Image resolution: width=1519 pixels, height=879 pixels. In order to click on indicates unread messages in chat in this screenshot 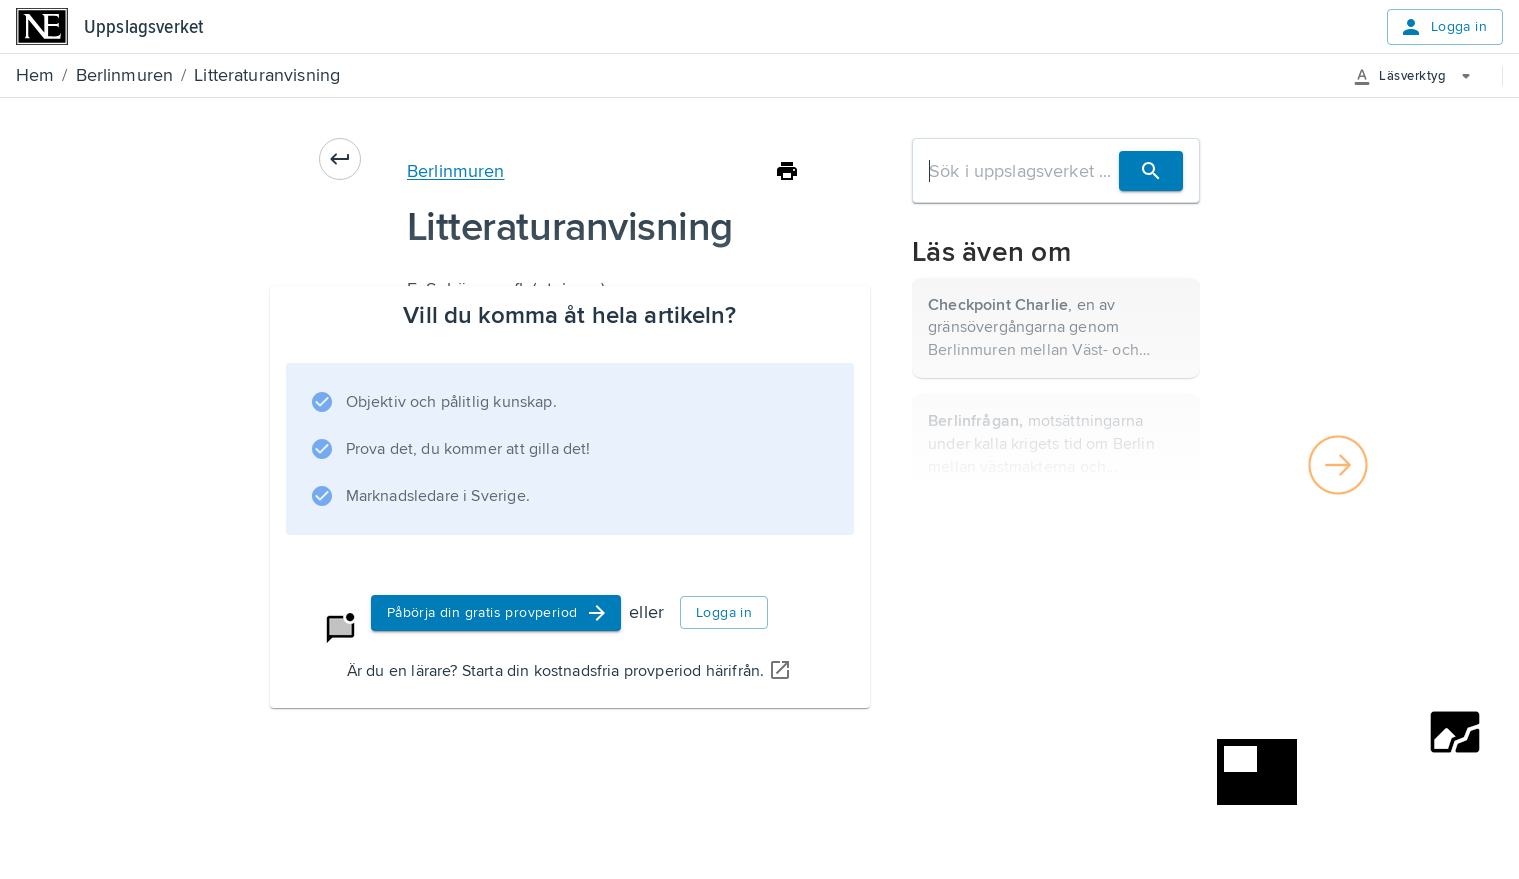, I will do `click(340, 629)`.